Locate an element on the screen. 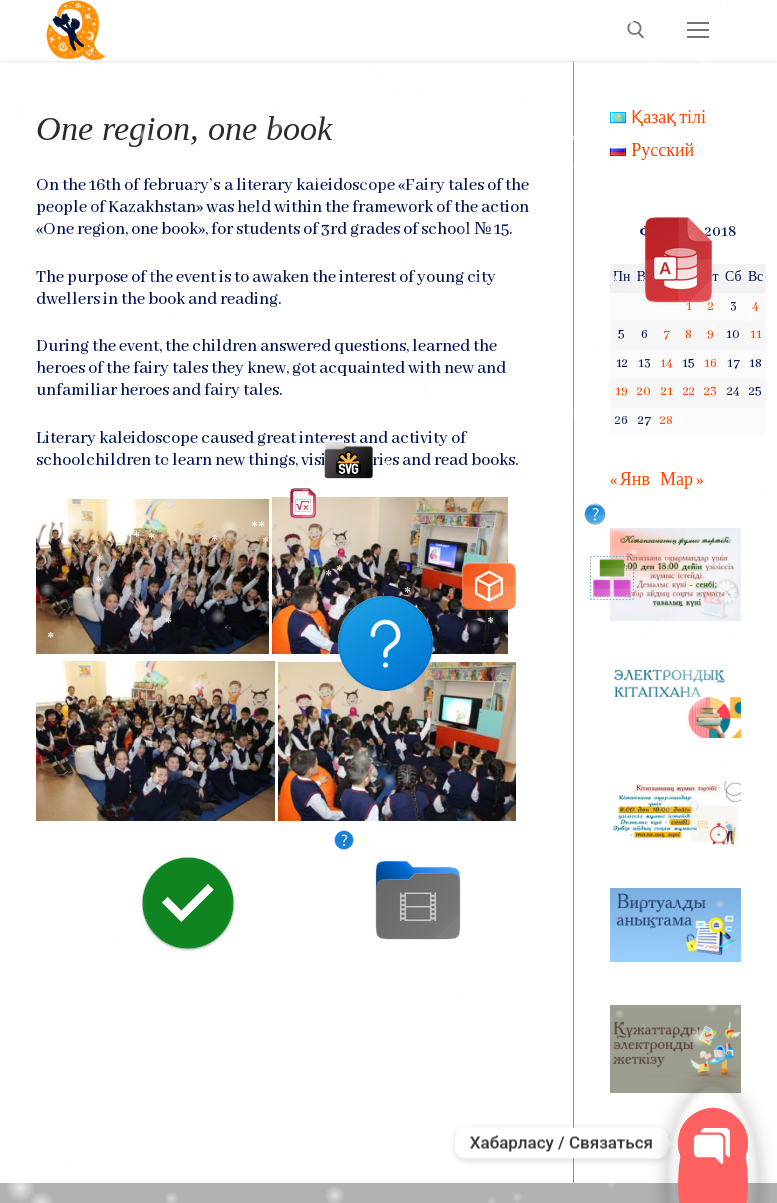 The height and width of the screenshot is (1203, 777). libreoffice math formula template file is located at coordinates (303, 503).